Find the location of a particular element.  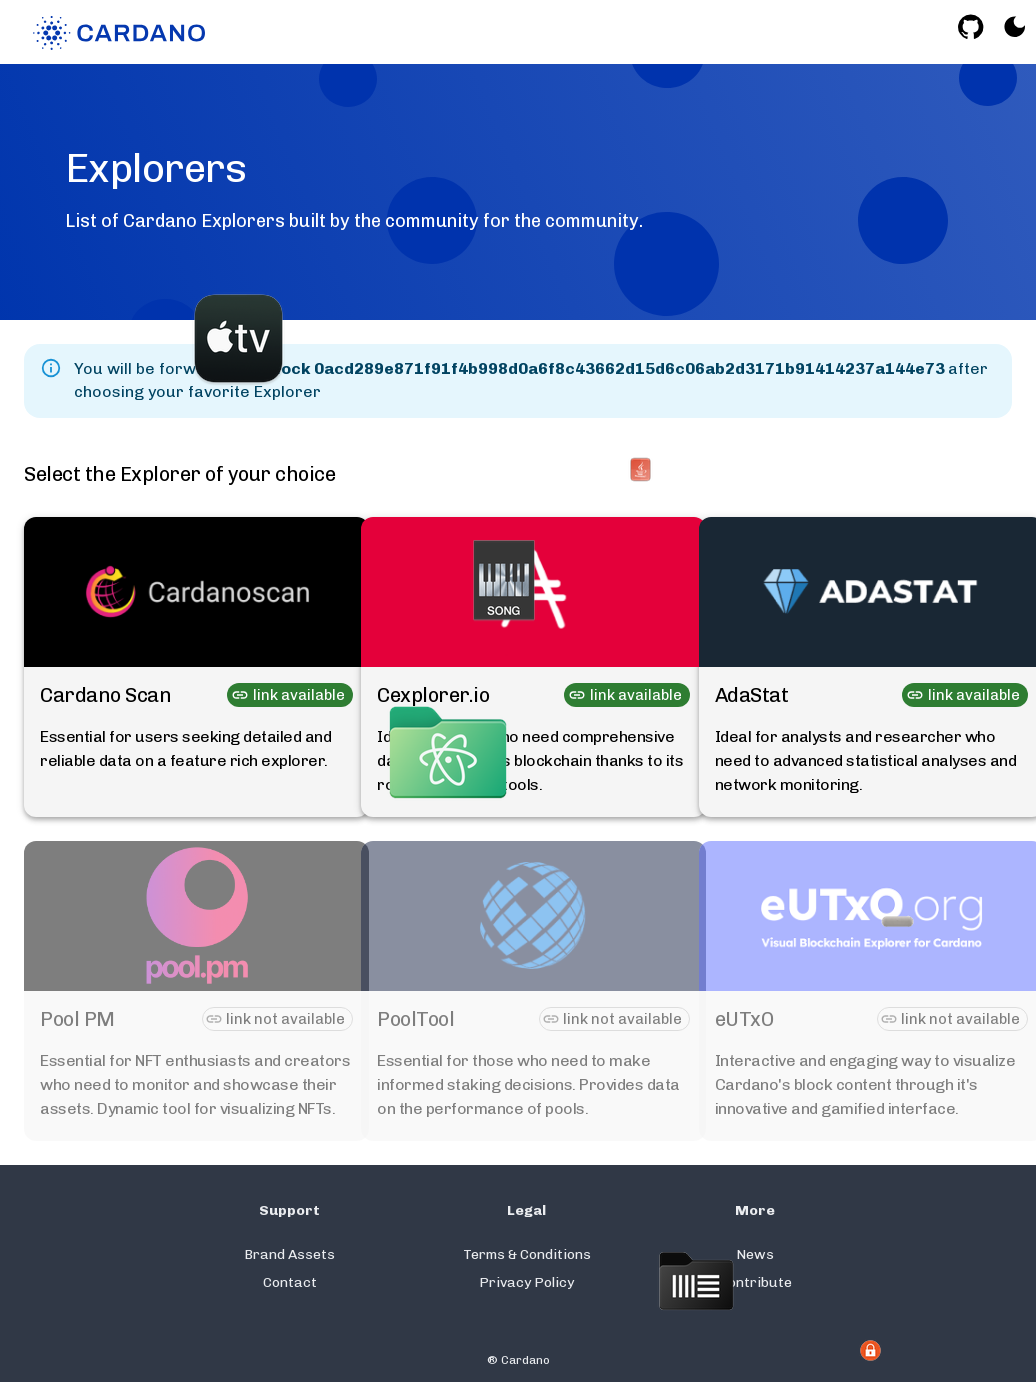

lock the screen is located at coordinates (870, 1350).